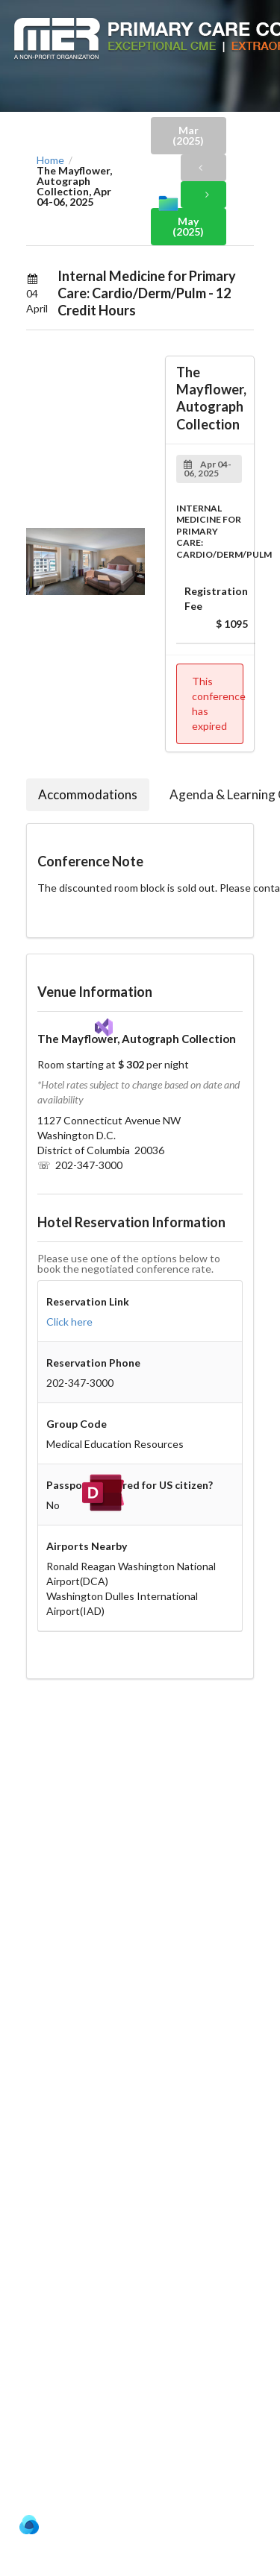 The image size is (280, 2576). What do you see at coordinates (104, 1027) in the screenshot?
I see `open Visual Studio` at bounding box center [104, 1027].